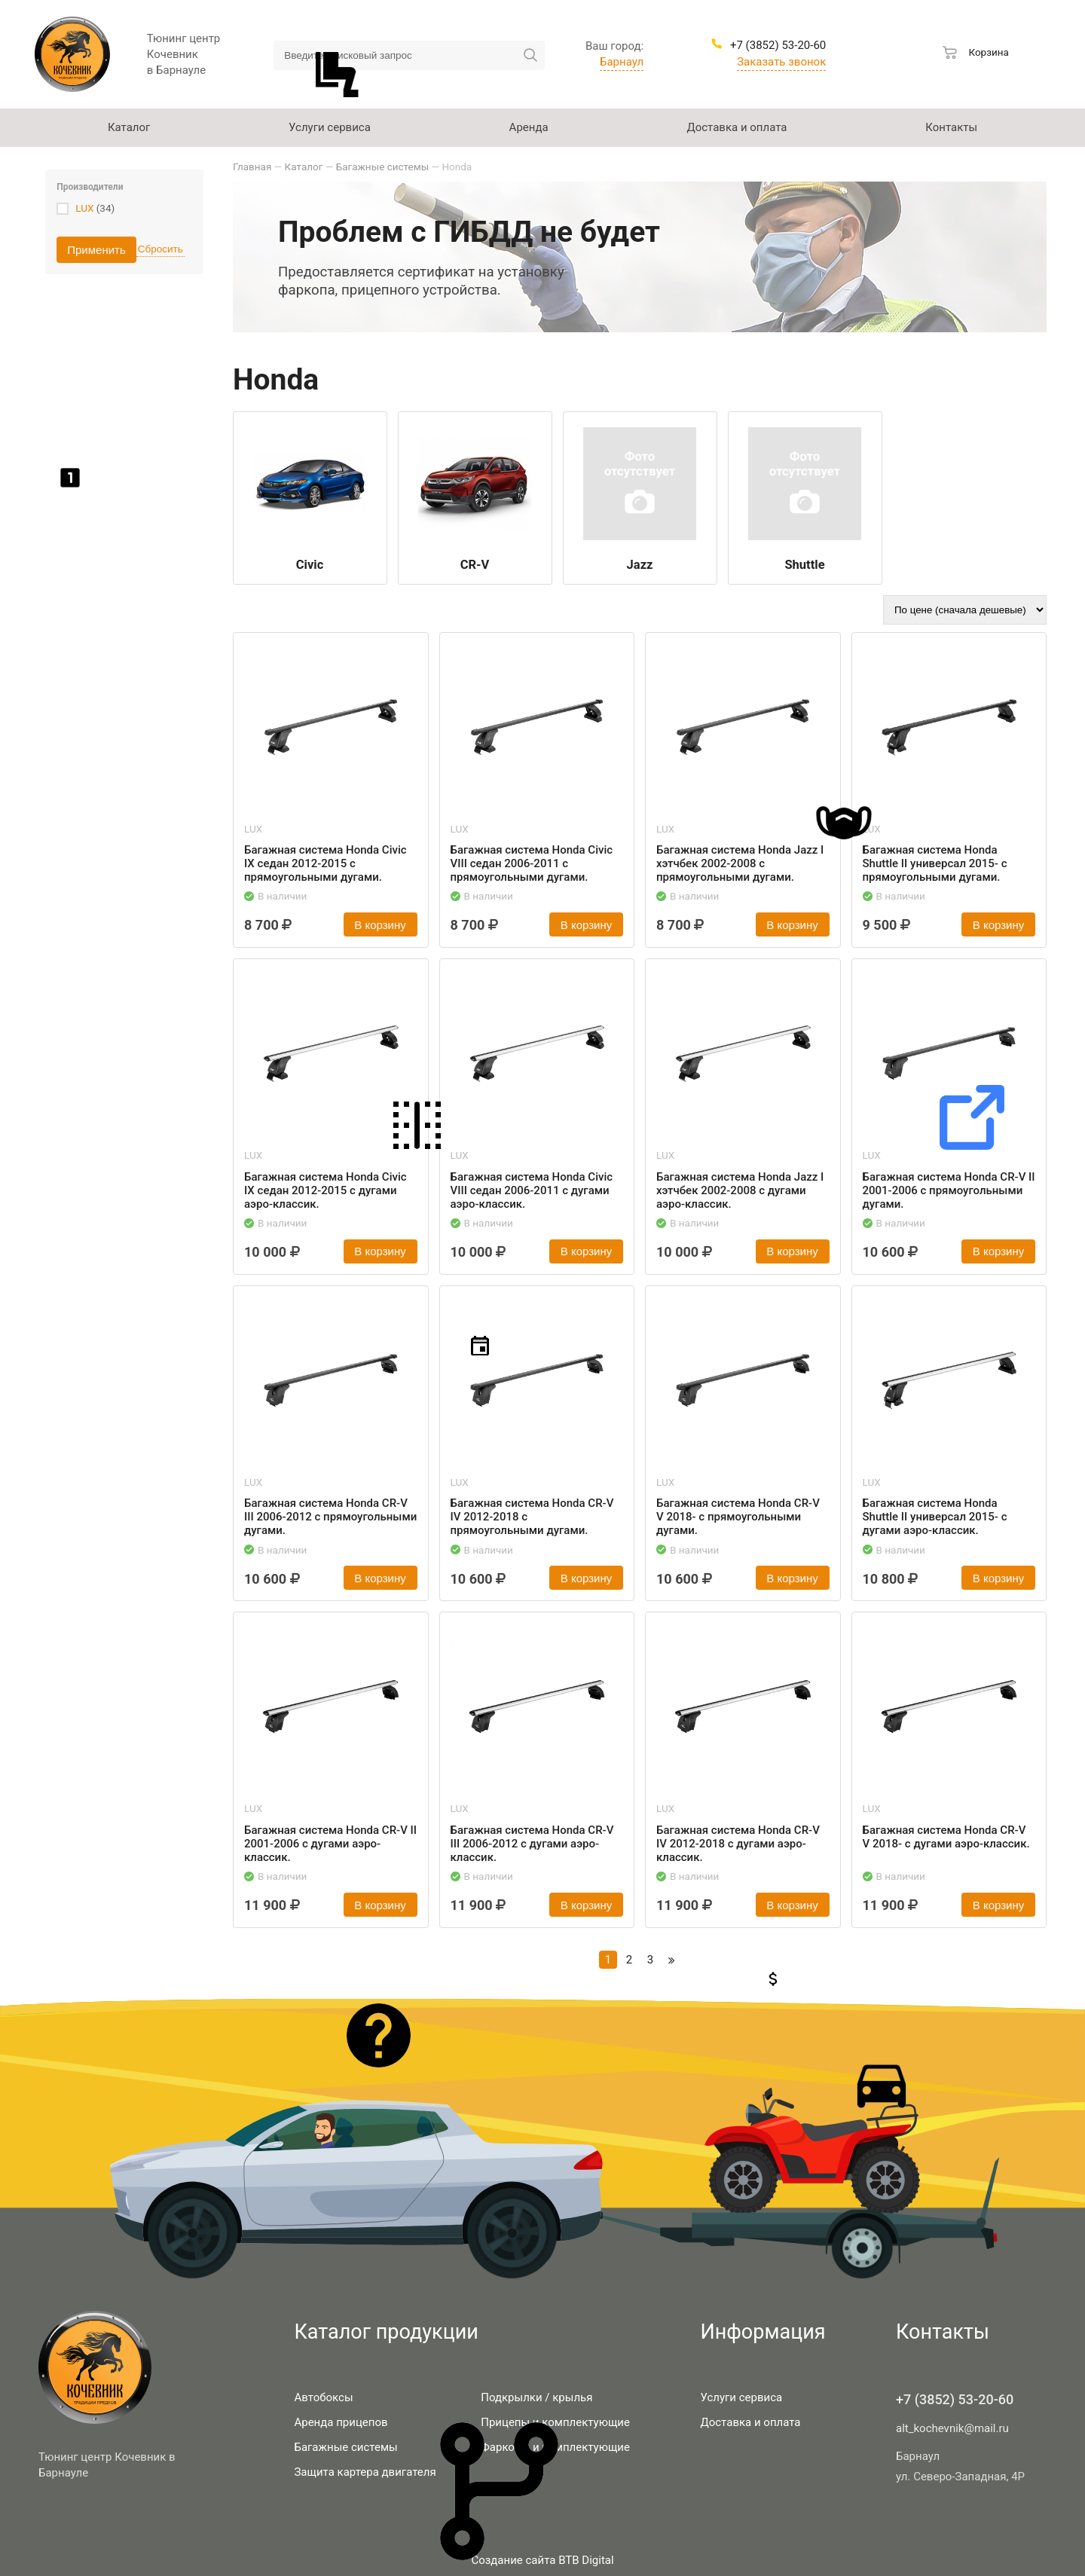 The image size is (1085, 2576). I want to click on add a vertical border to selected cells, so click(417, 1125).